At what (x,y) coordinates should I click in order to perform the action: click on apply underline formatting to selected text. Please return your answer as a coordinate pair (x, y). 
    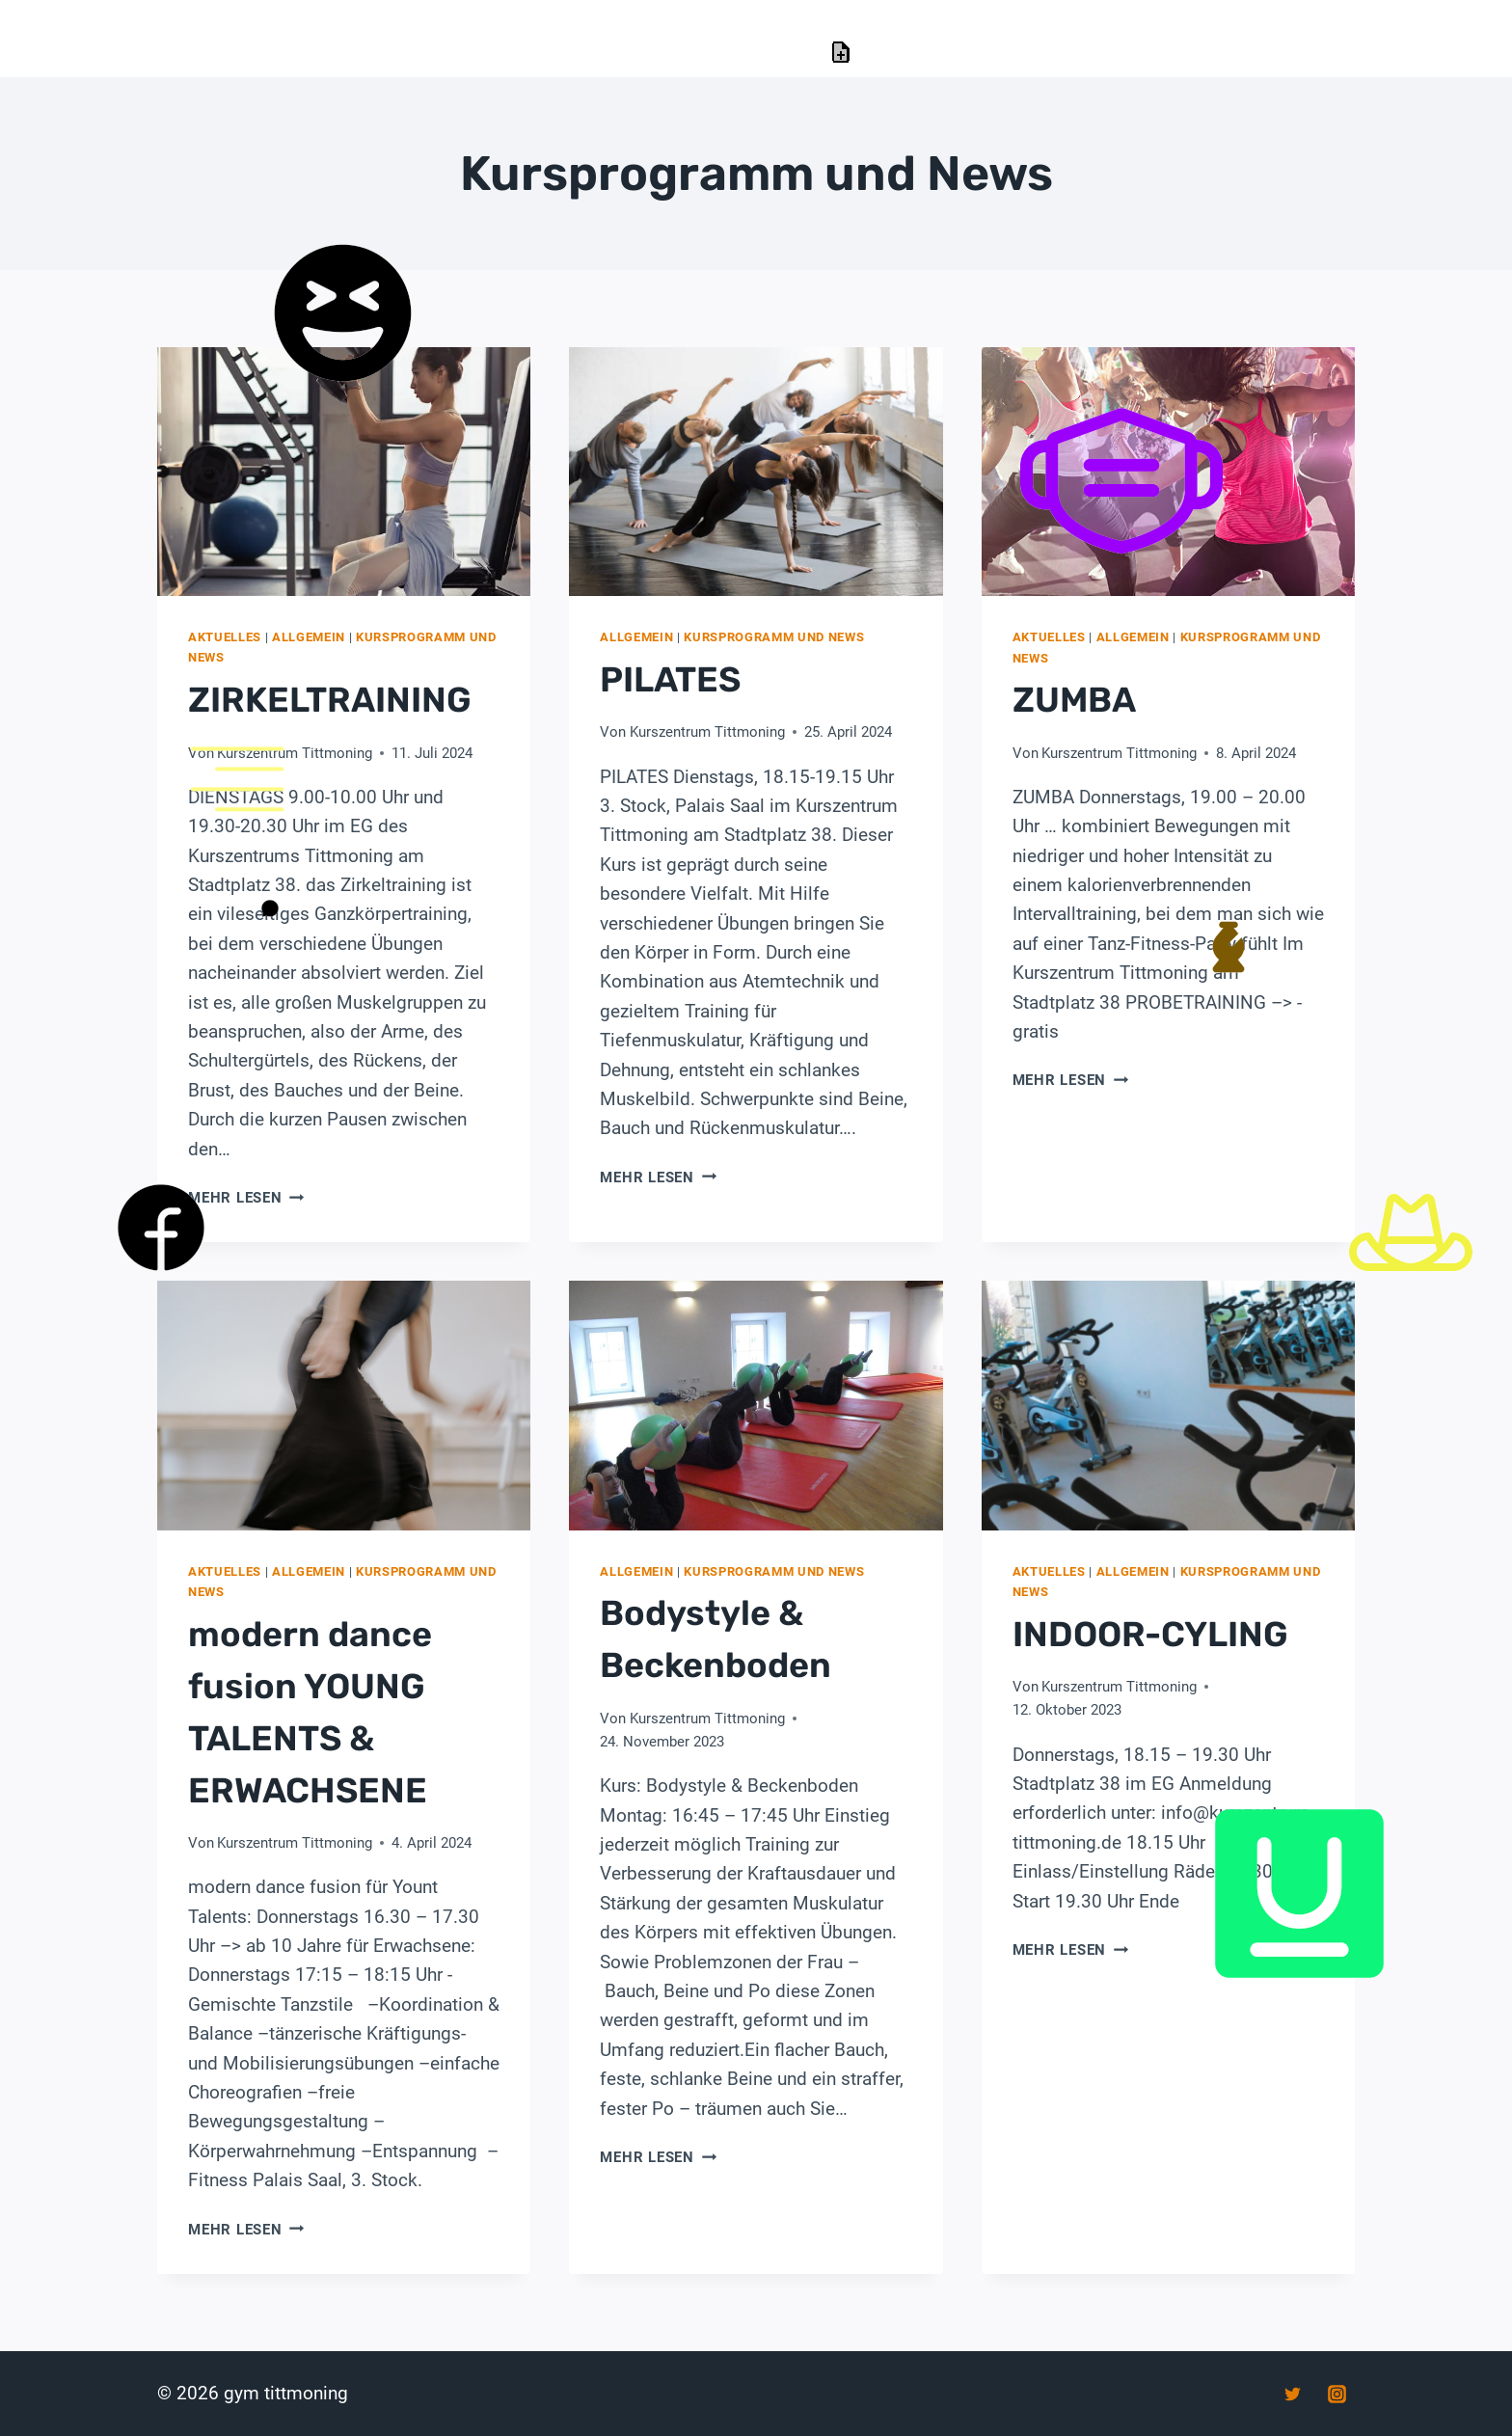
    Looking at the image, I should click on (1299, 1893).